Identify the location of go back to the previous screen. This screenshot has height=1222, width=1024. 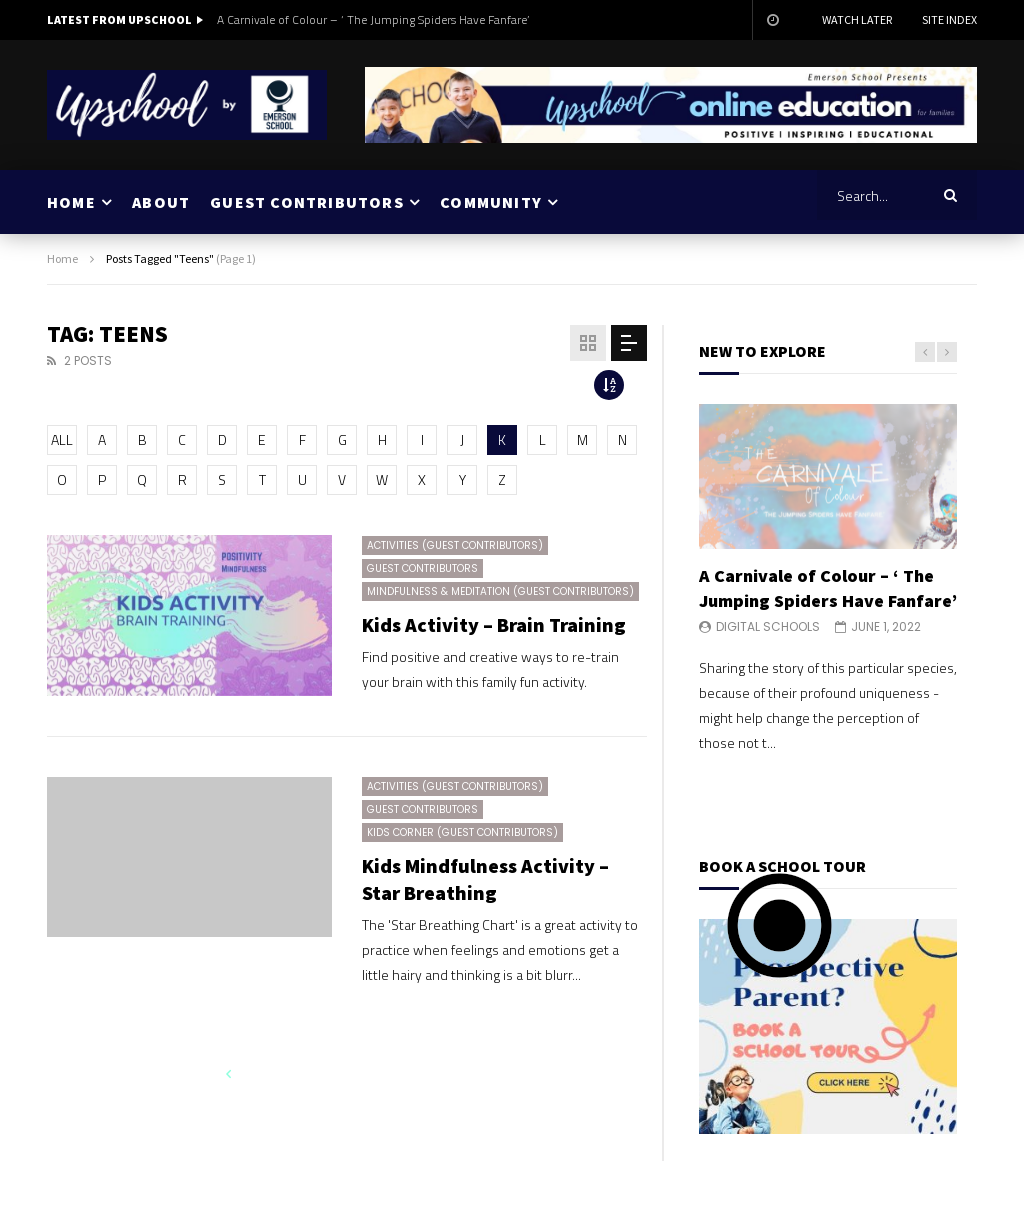
(229, 1074).